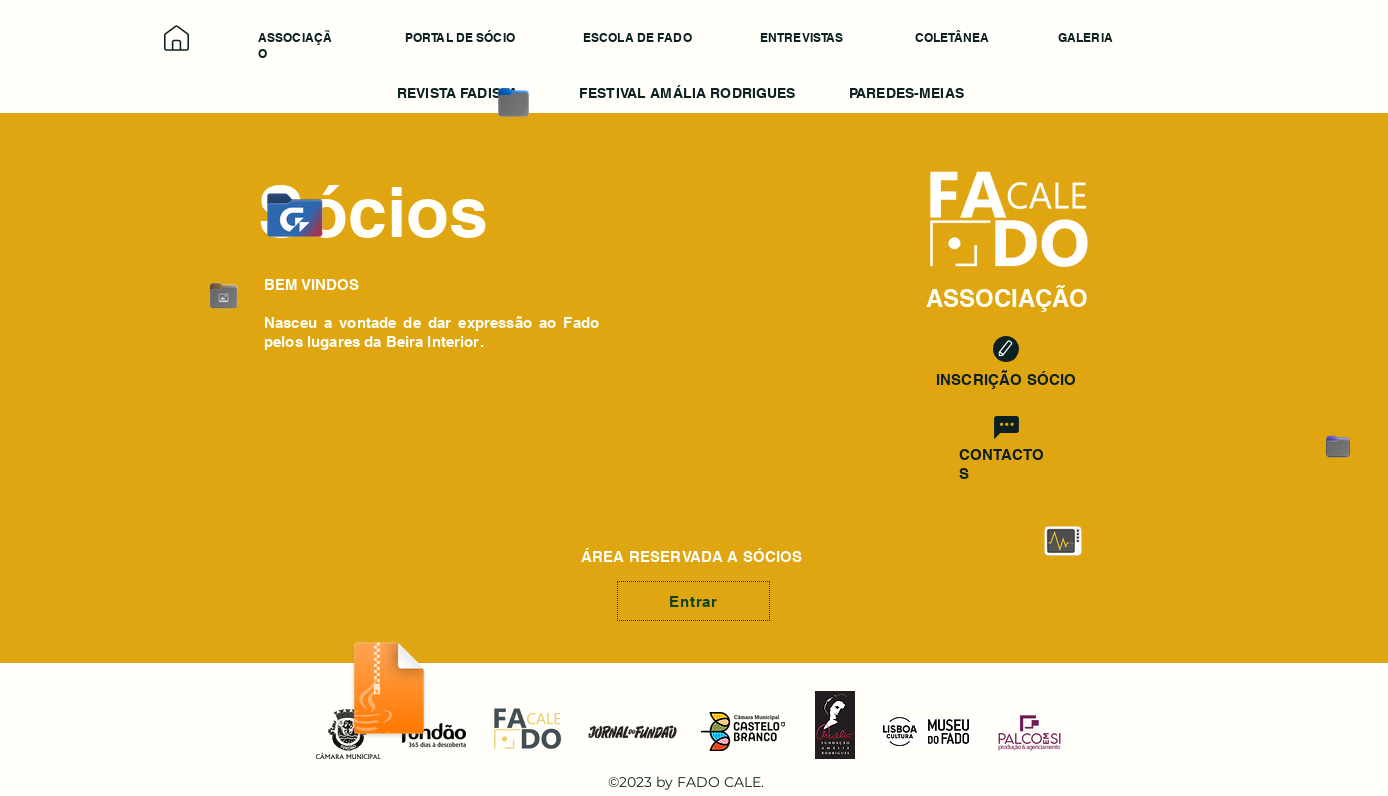 The image size is (1388, 796). What do you see at coordinates (389, 690) in the screenshot?
I see `a java archive (jar) file` at bounding box center [389, 690].